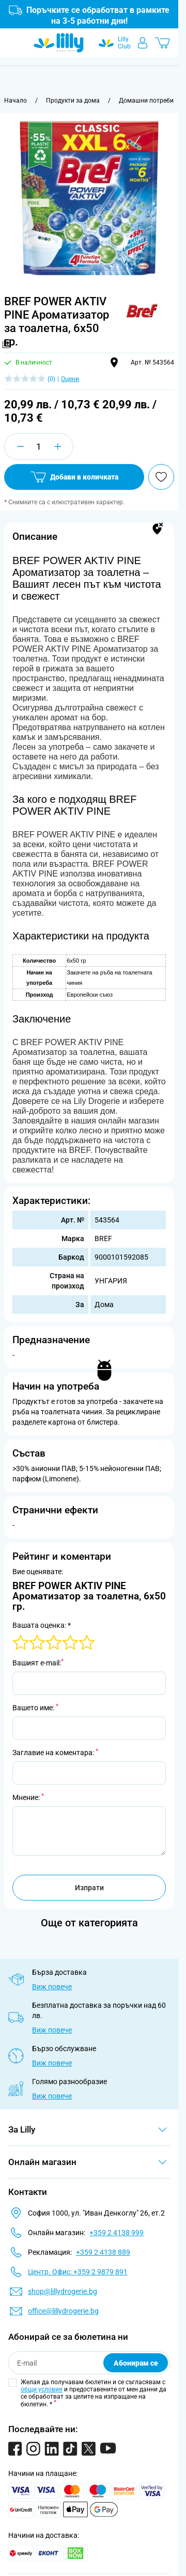  Describe the element at coordinates (157, 529) in the screenshot. I see `remove a saved location pin` at that location.